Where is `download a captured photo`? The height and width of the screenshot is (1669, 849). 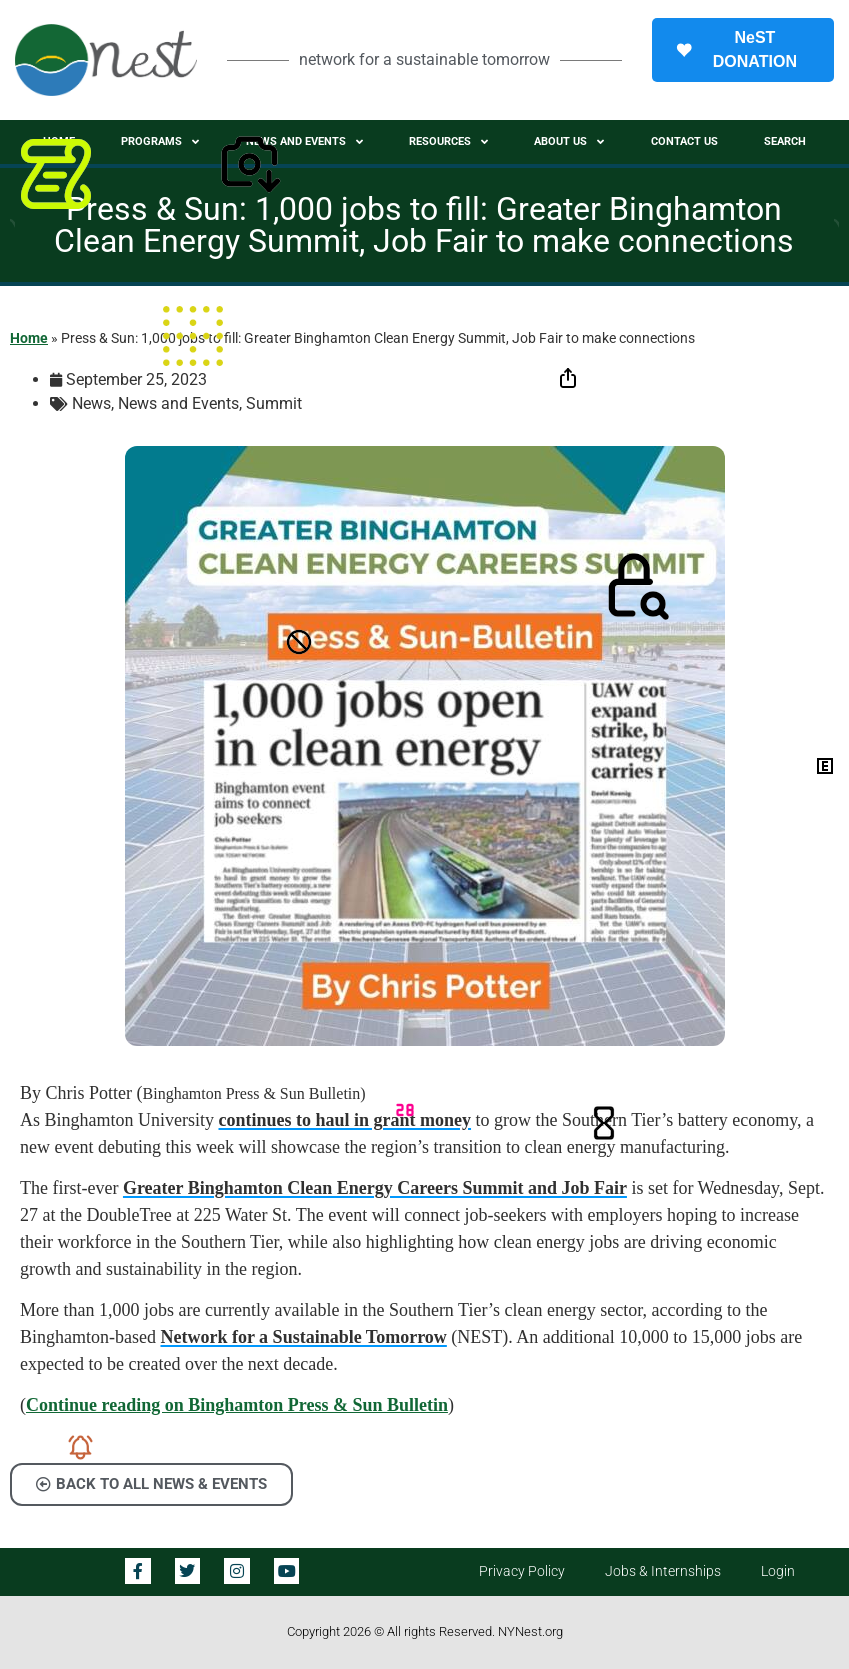
download a captured photo is located at coordinates (249, 161).